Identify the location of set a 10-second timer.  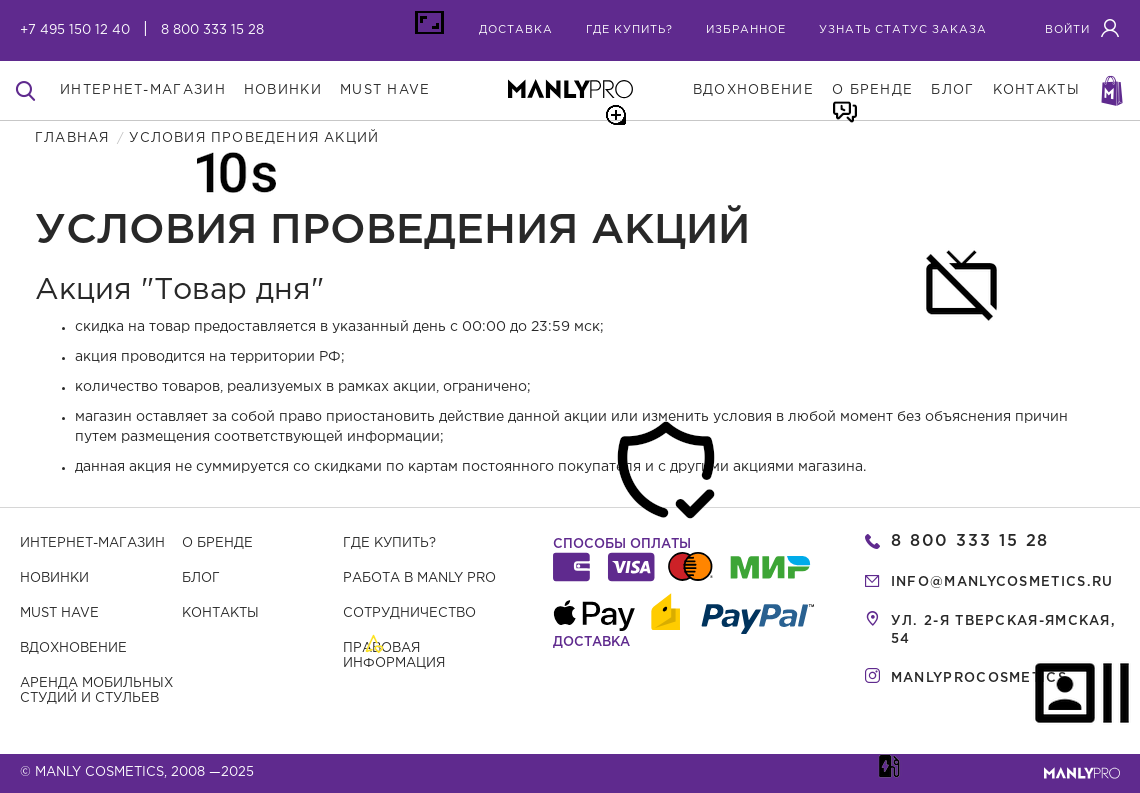
(236, 172).